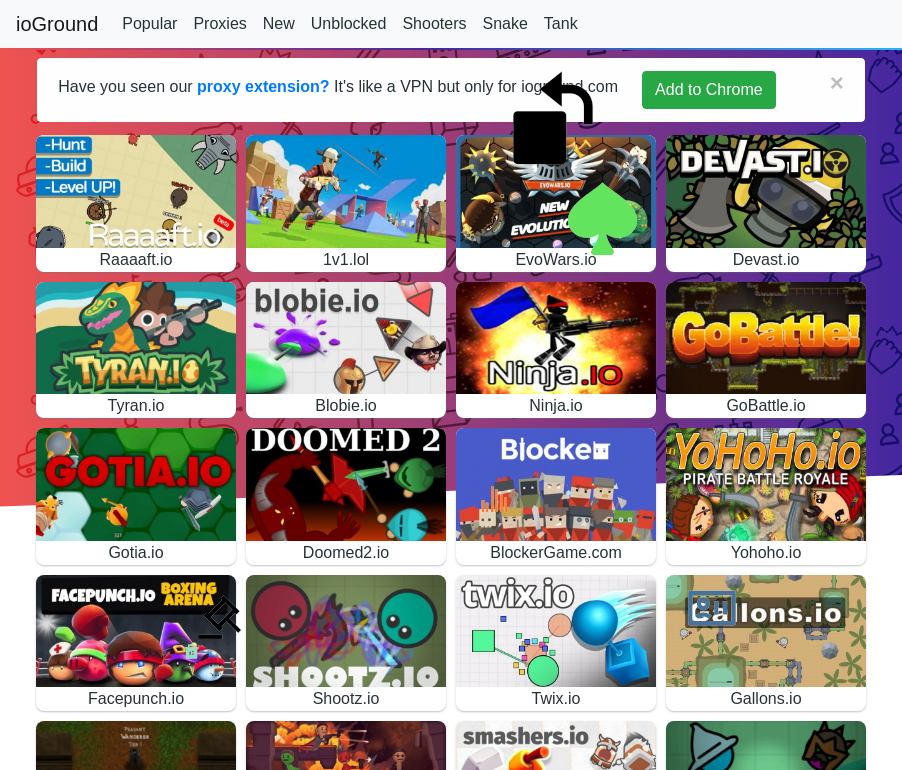 The height and width of the screenshot is (770, 902). I want to click on delete selected item, so click(191, 651).